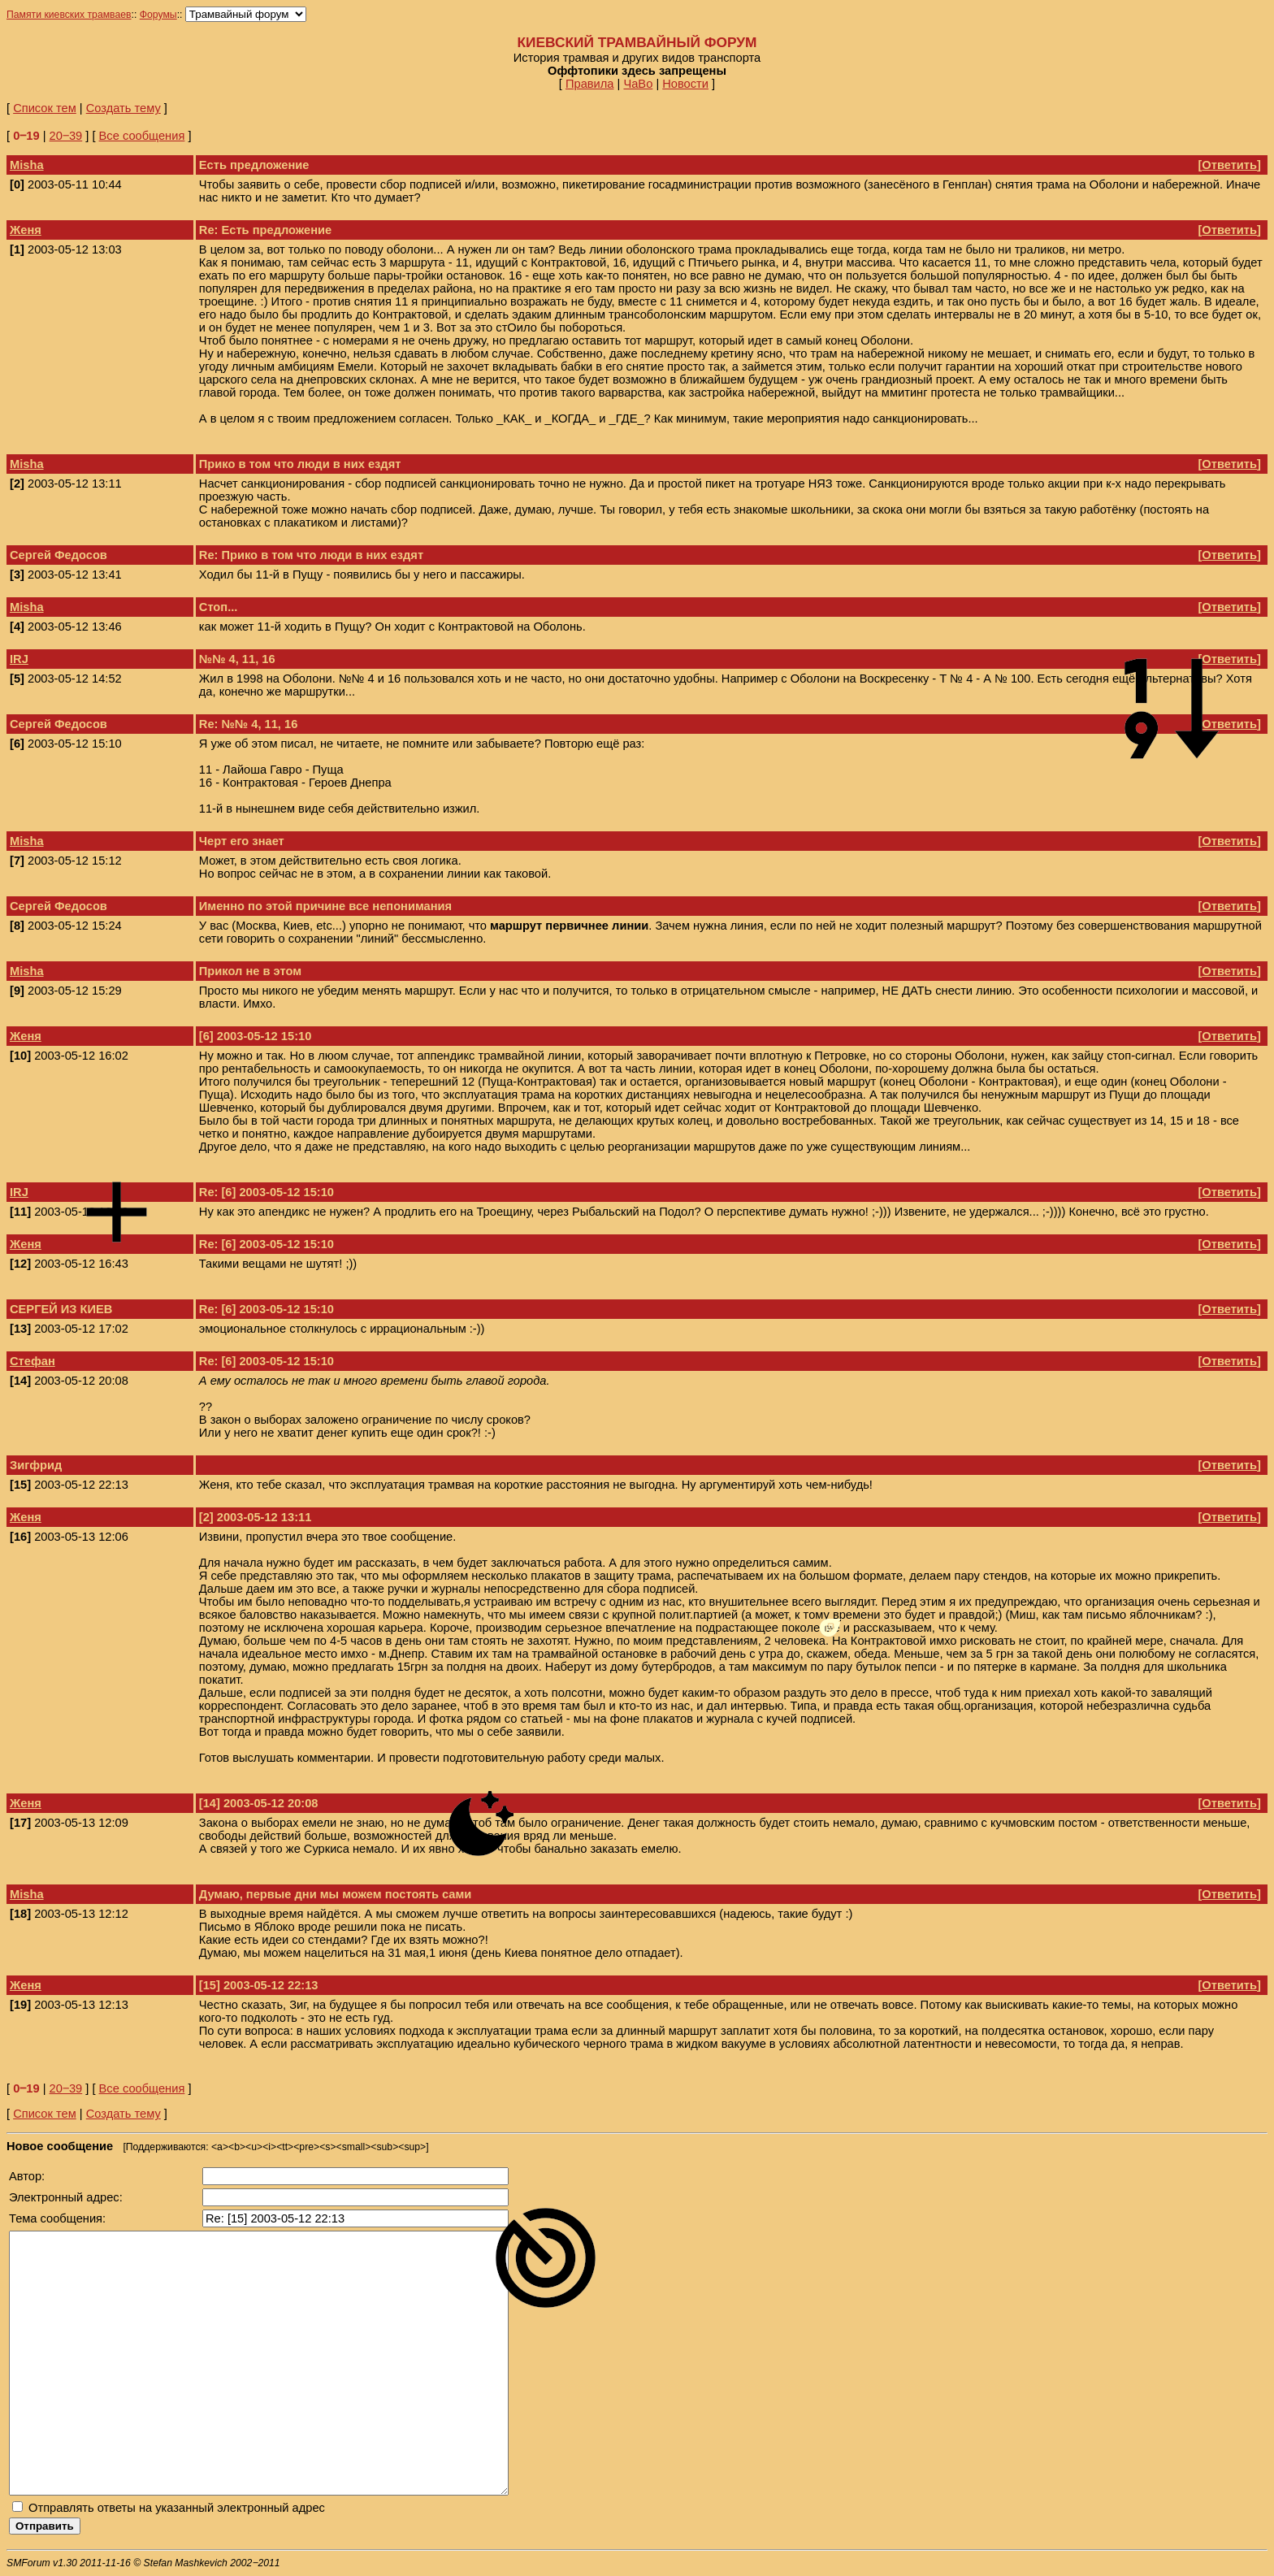  Describe the element at coordinates (545, 2257) in the screenshot. I see `scan a QR code or barcode` at that location.